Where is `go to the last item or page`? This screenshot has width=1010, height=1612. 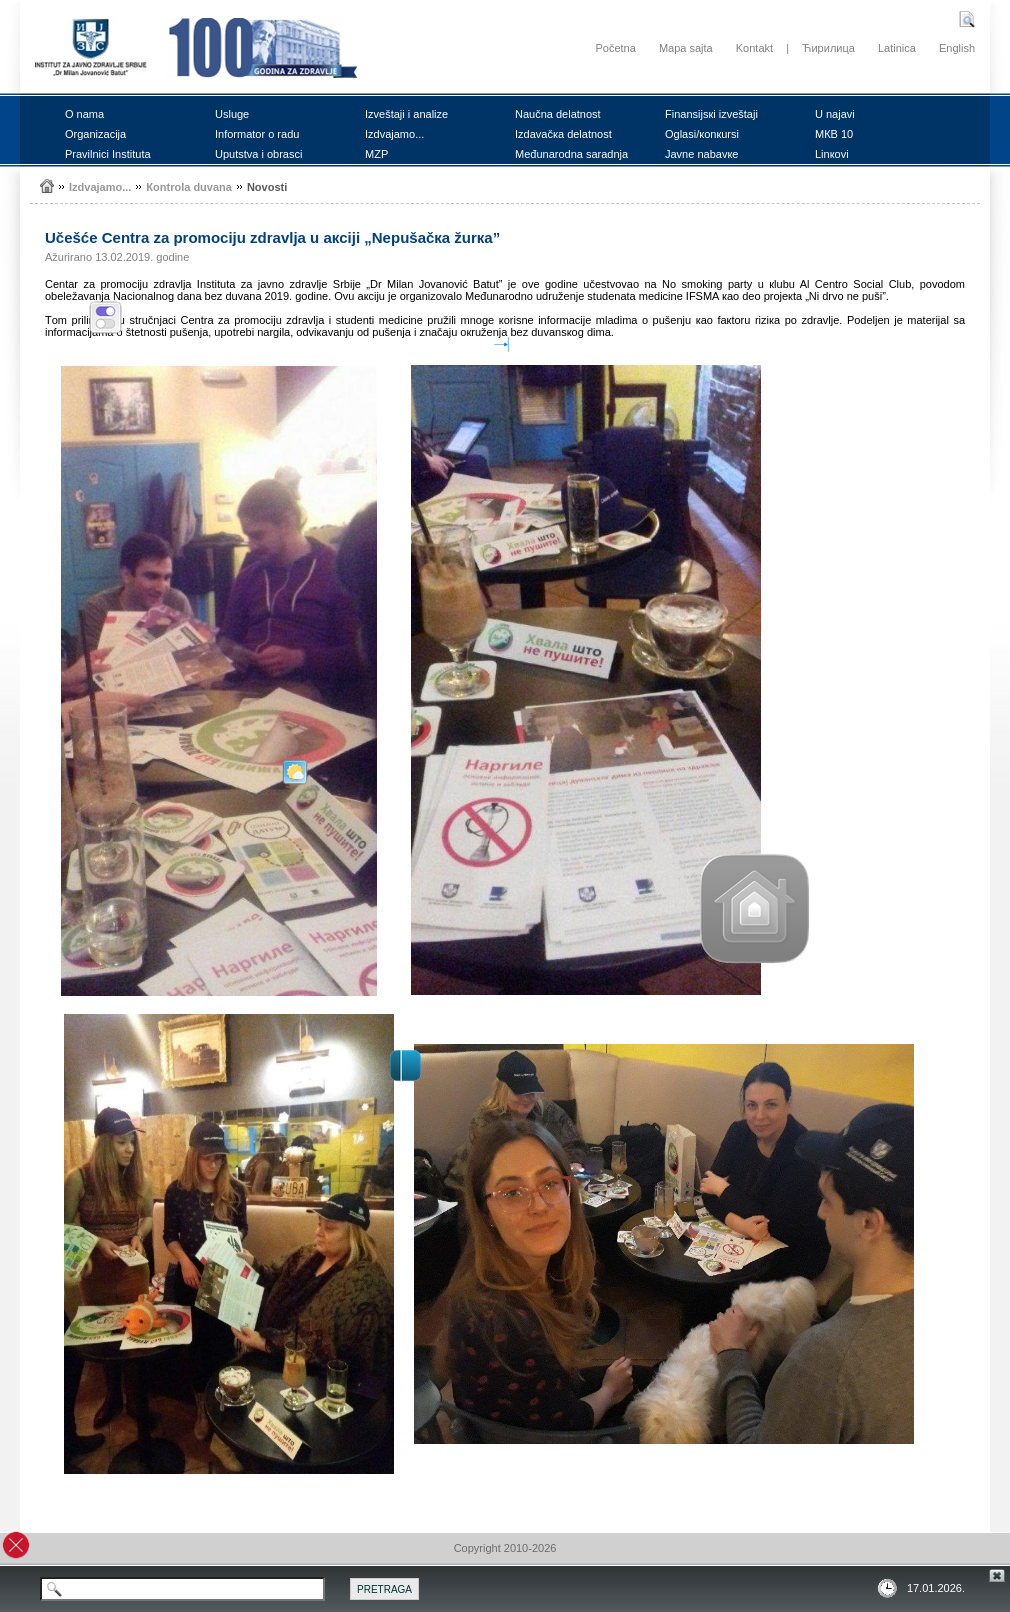
go to the last item or page is located at coordinates (501, 344).